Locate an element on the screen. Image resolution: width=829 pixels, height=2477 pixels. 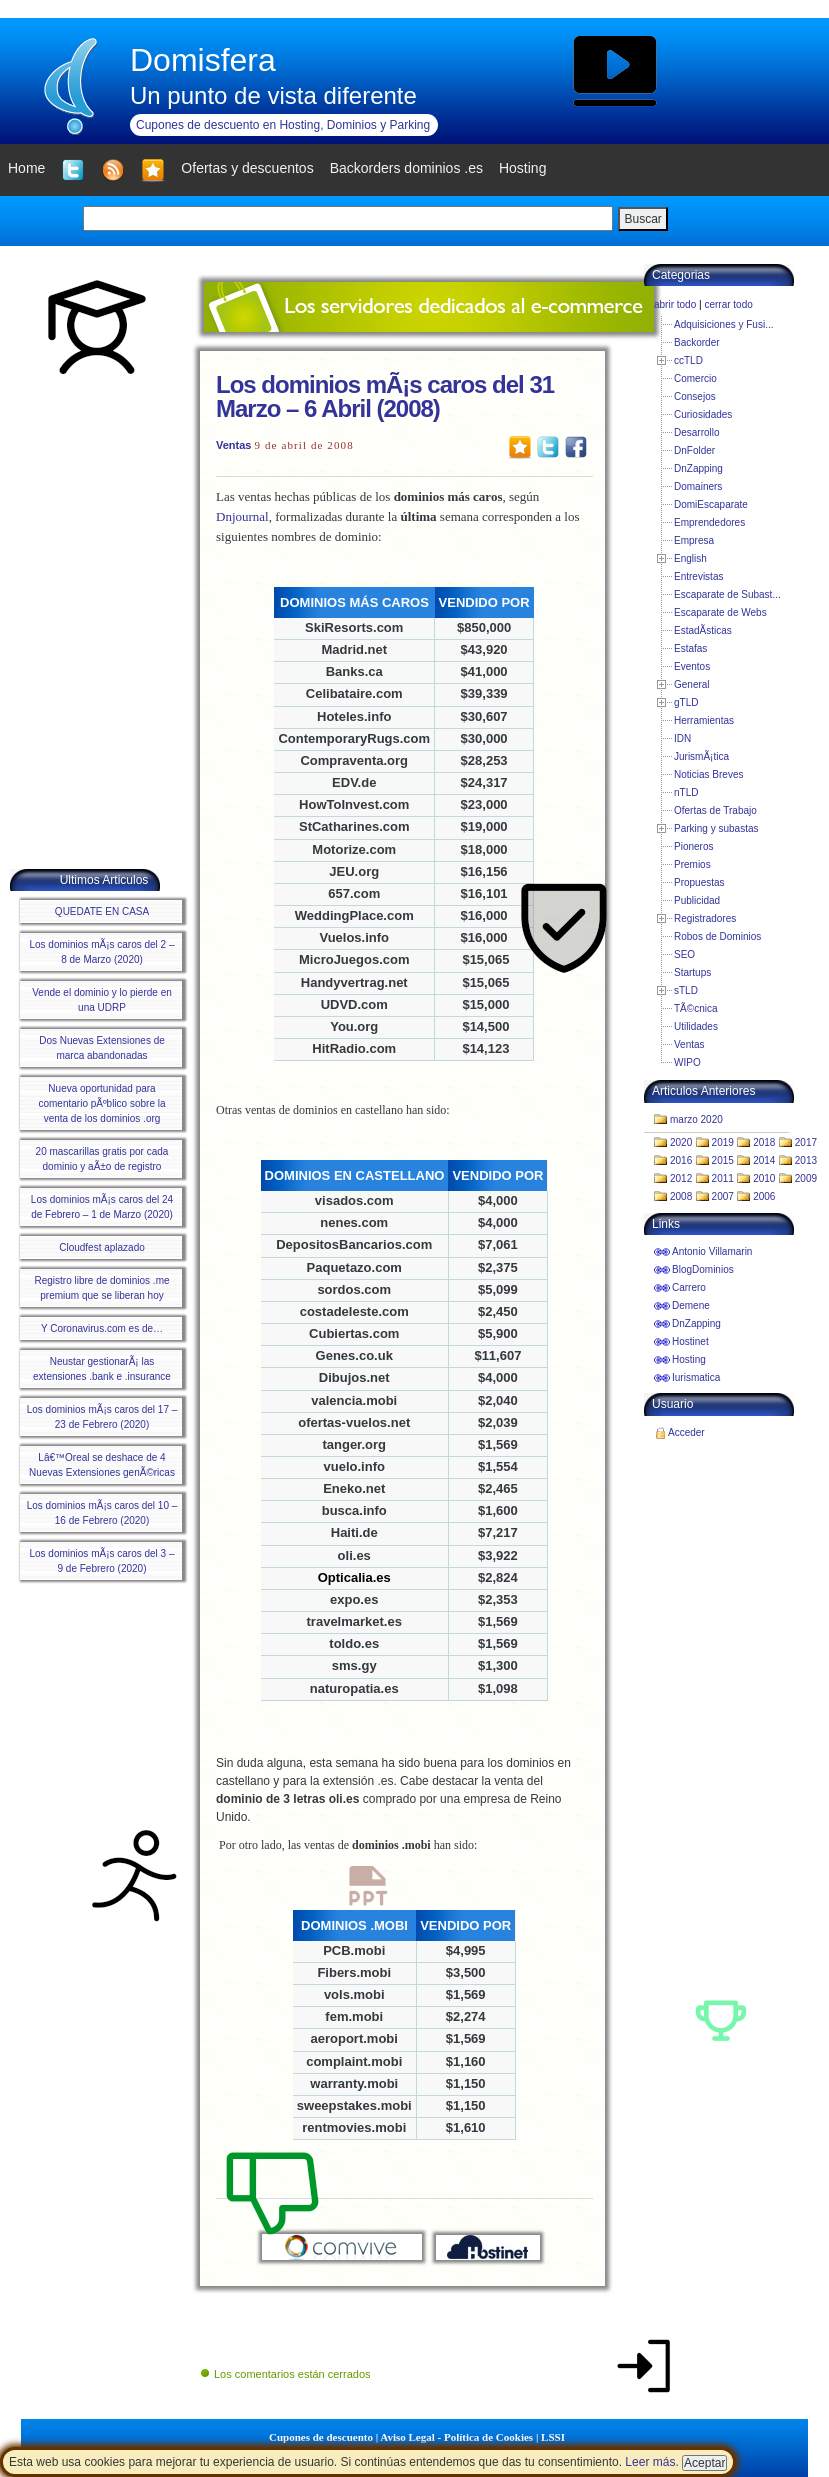
dislike or downvote content is located at coordinates (272, 2188).